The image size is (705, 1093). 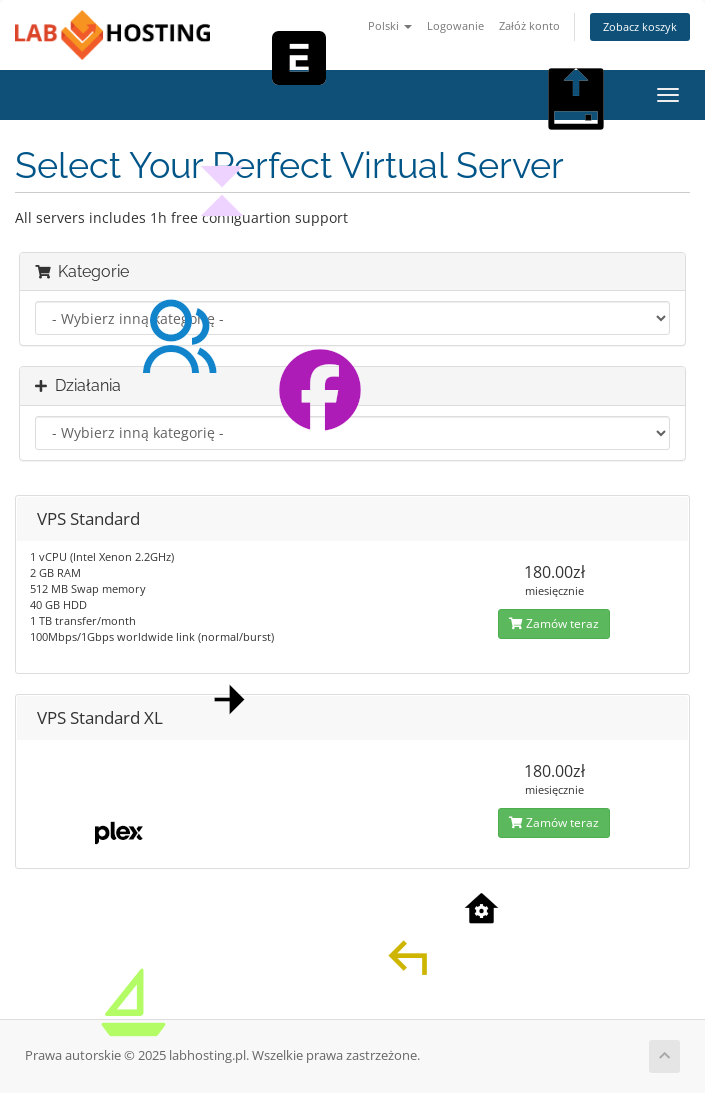 What do you see at coordinates (119, 833) in the screenshot?
I see `open the Plex media streaming app` at bounding box center [119, 833].